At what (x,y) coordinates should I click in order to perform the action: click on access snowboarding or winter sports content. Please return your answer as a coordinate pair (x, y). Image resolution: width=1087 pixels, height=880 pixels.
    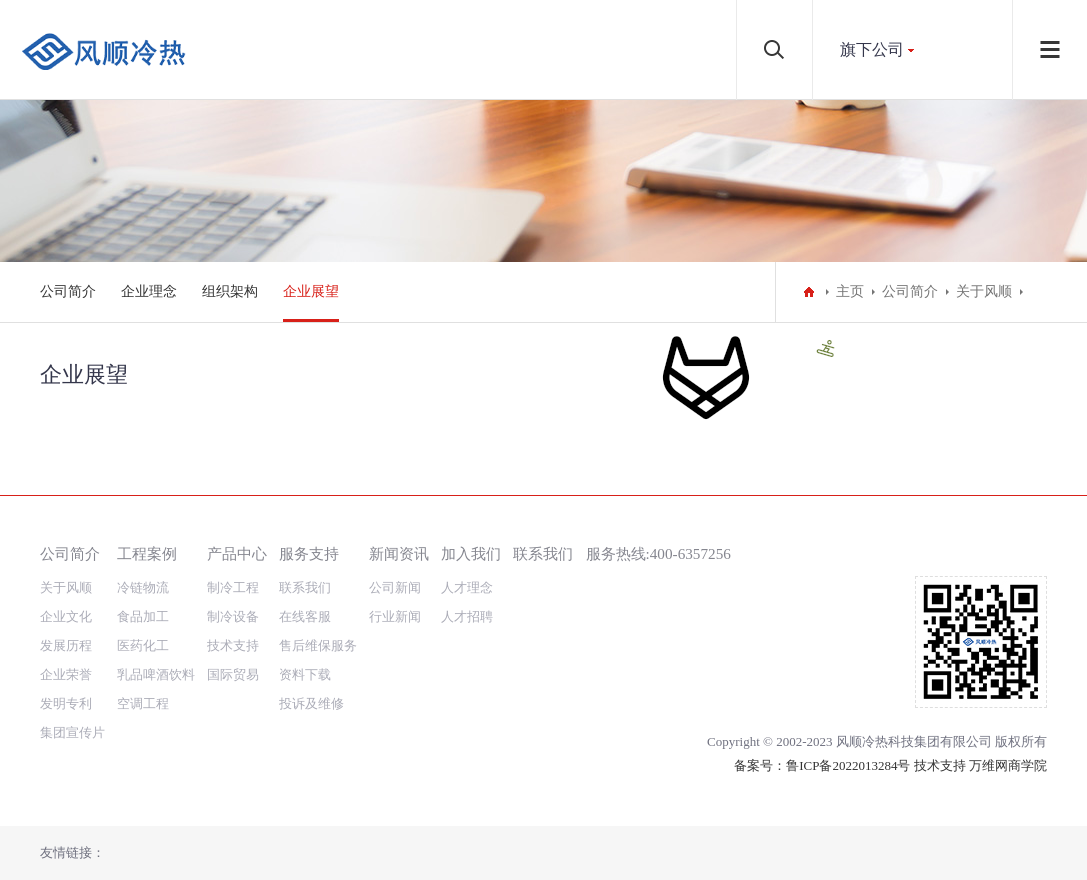
    Looking at the image, I should click on (826, 348).